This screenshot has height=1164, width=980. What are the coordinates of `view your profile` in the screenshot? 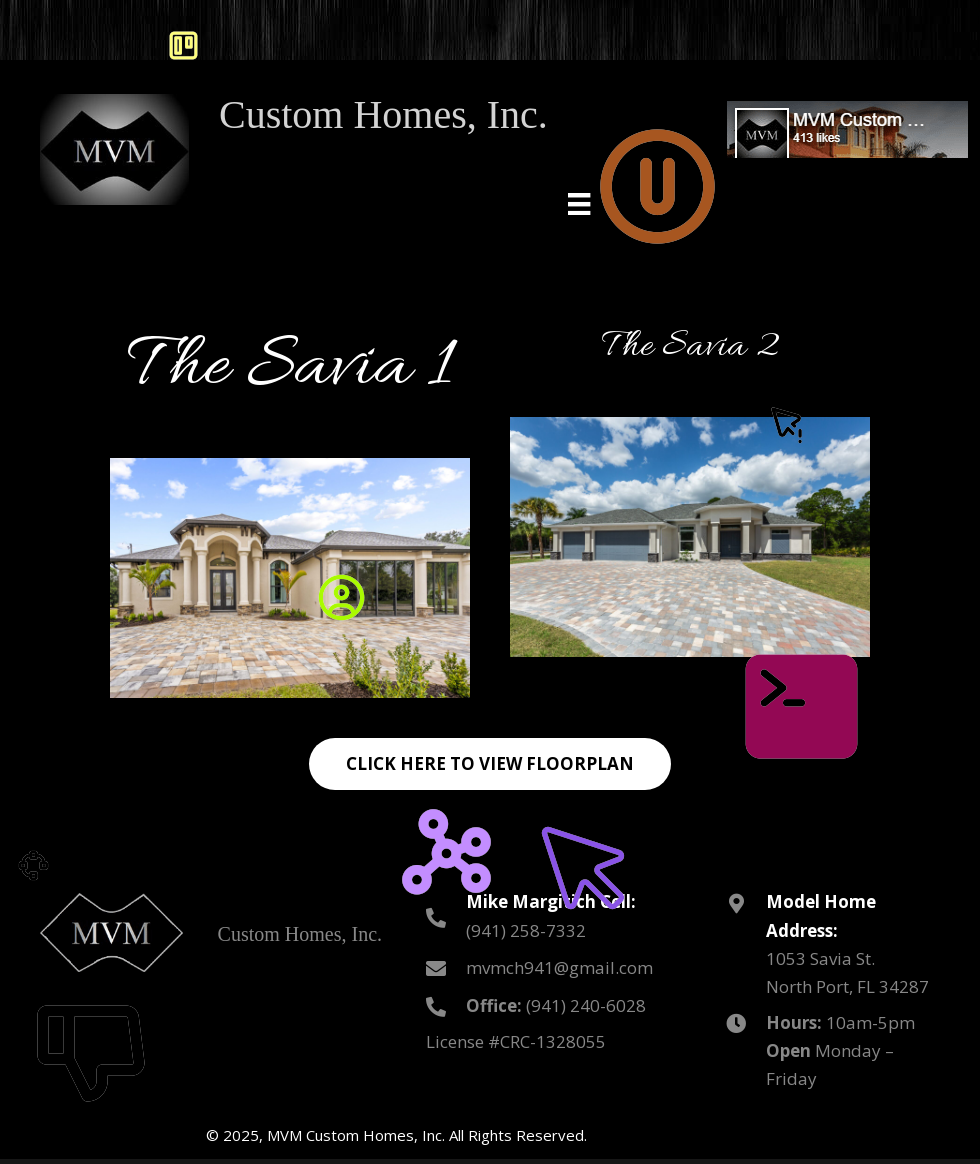 It's located at (341, 597).